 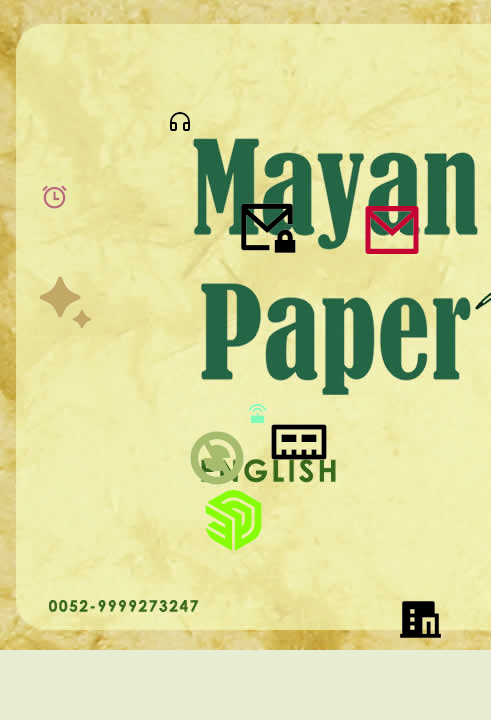 What do you see at coordinates (257, 413) in the screenshot?
I see `access router or network settings` at bounding box center [257, 413].